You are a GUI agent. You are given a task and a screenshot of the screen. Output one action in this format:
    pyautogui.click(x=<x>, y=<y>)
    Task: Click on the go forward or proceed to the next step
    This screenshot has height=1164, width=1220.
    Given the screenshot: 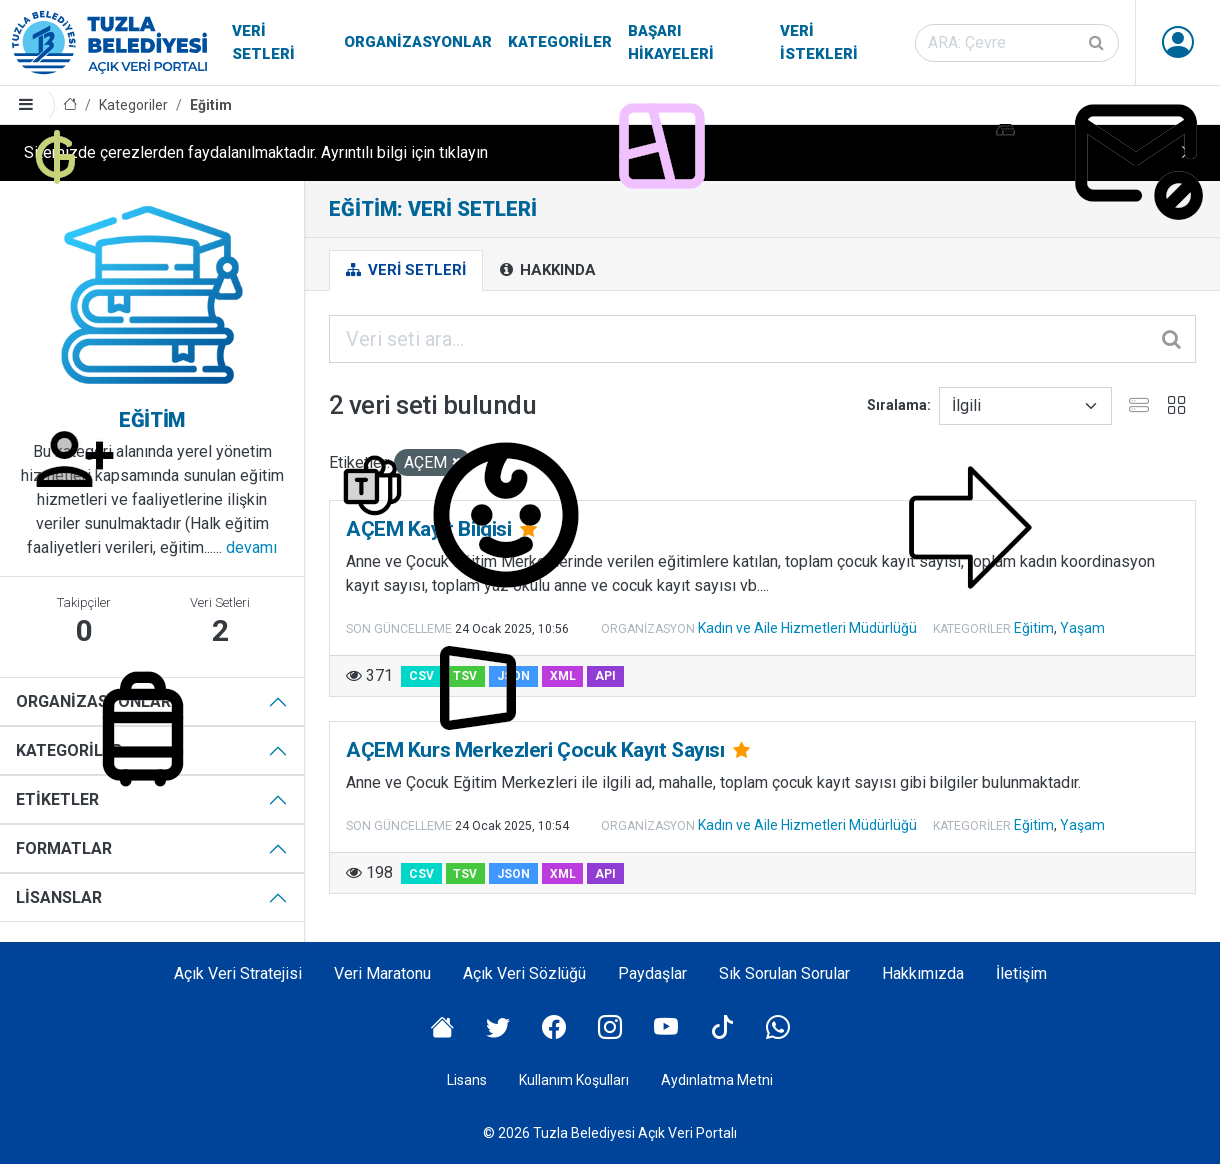 What is the action you would take?
    pyautogui.click(x=965, y=527)
    